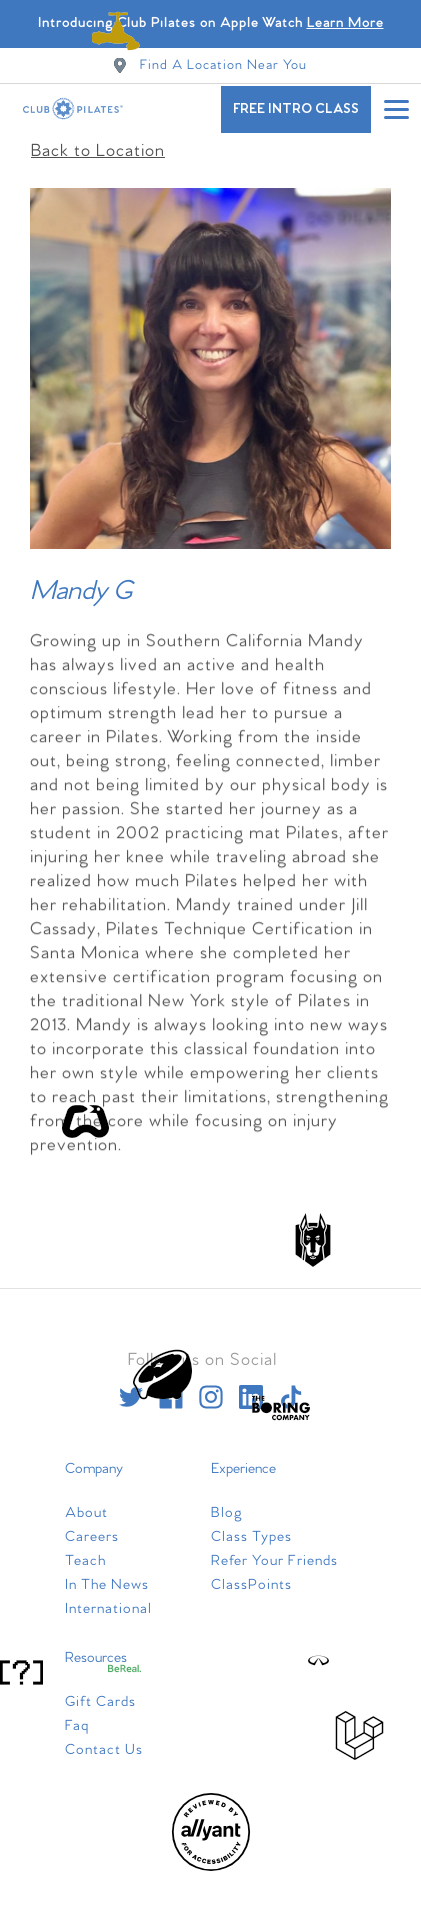 The width and height of the screenshot is (421, 1905). I want to click on the boring company logo, so click(281, 1408).